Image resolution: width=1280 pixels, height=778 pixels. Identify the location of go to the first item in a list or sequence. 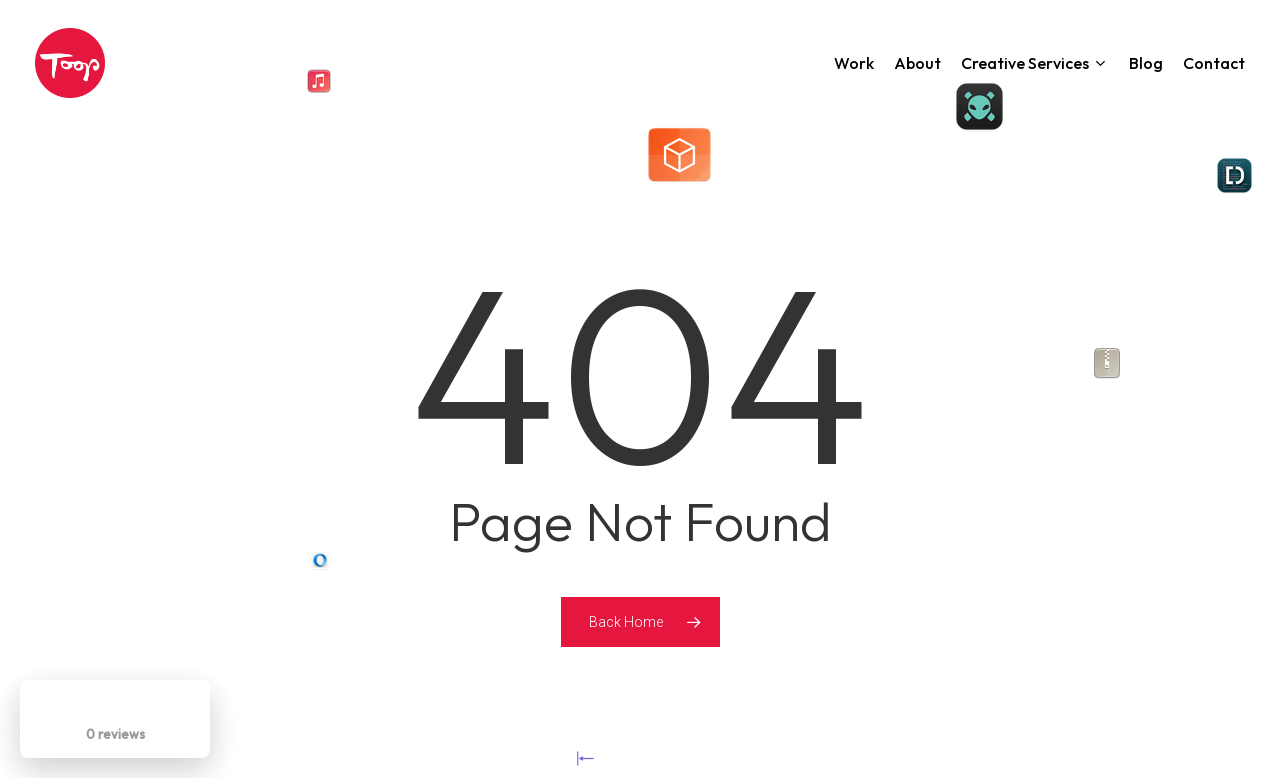
(585, 758).